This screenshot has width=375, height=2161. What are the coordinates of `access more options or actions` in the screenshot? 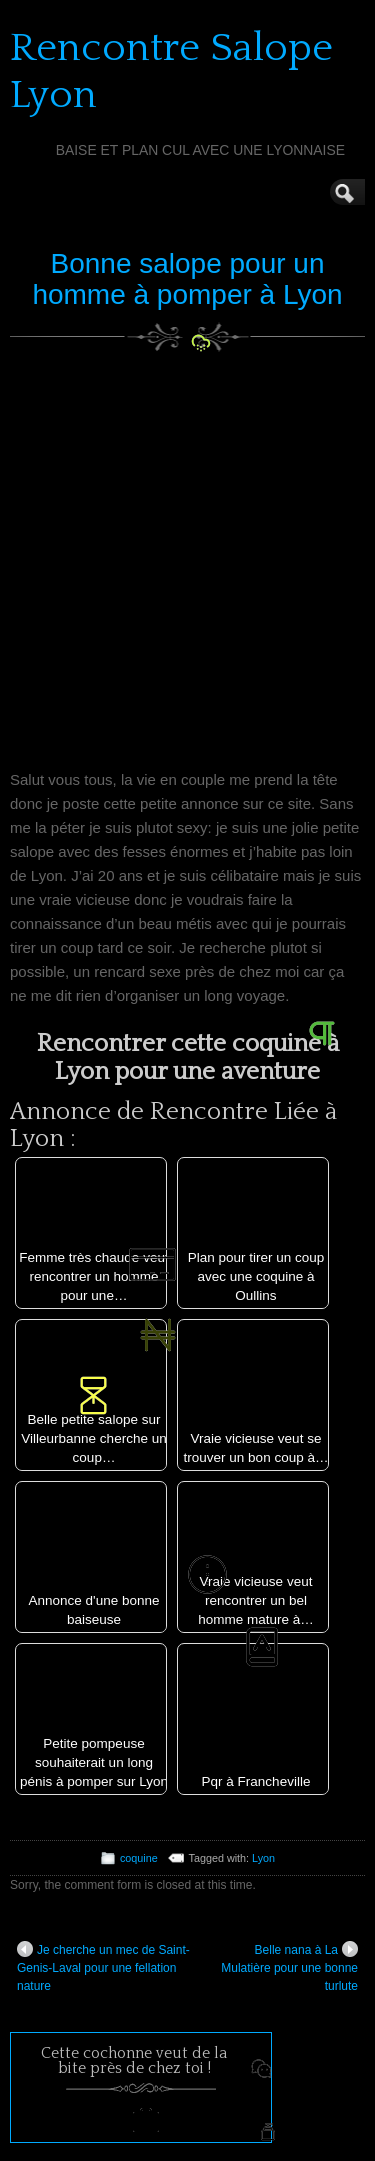 It's located at (207, 1574).